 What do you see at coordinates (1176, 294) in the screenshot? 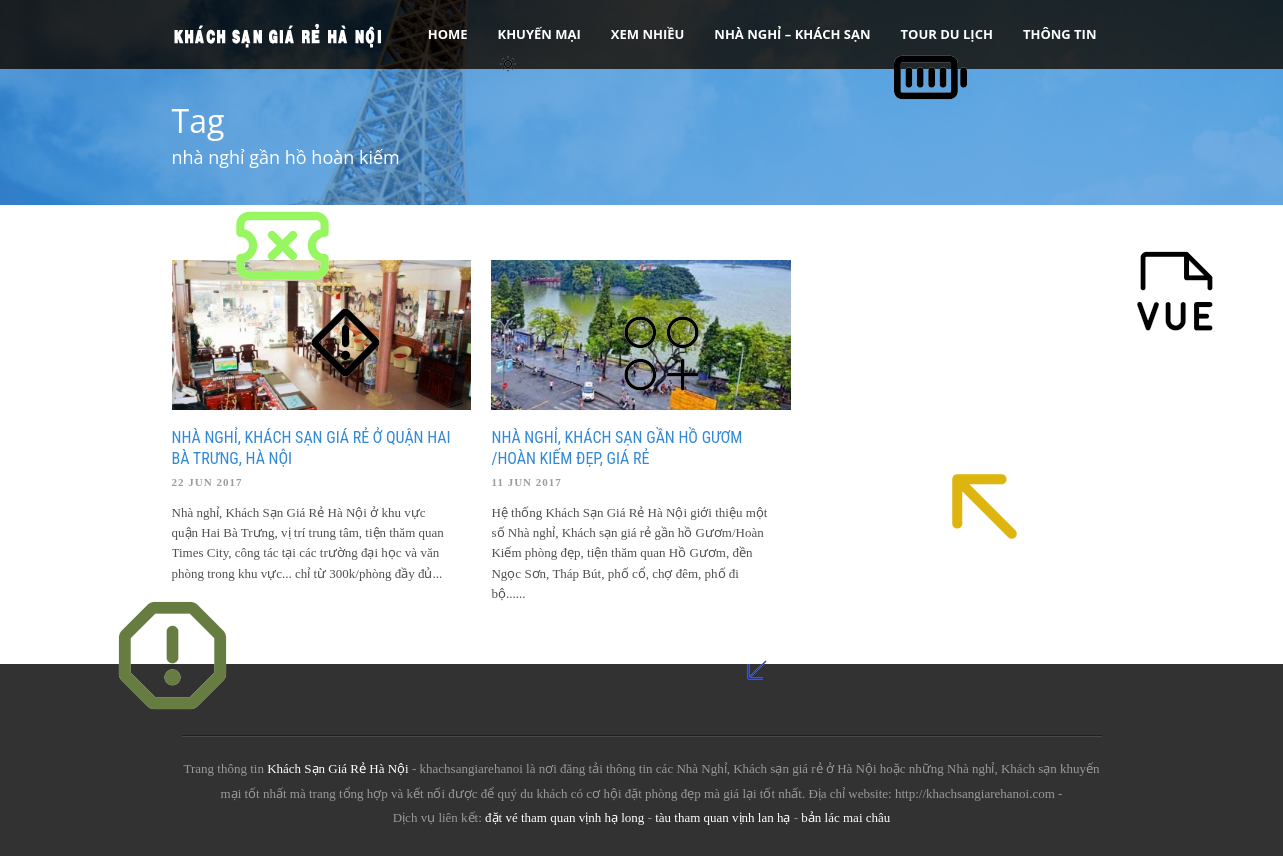
I see `vue.js file type indicator` at bounding box center [1176, 294].